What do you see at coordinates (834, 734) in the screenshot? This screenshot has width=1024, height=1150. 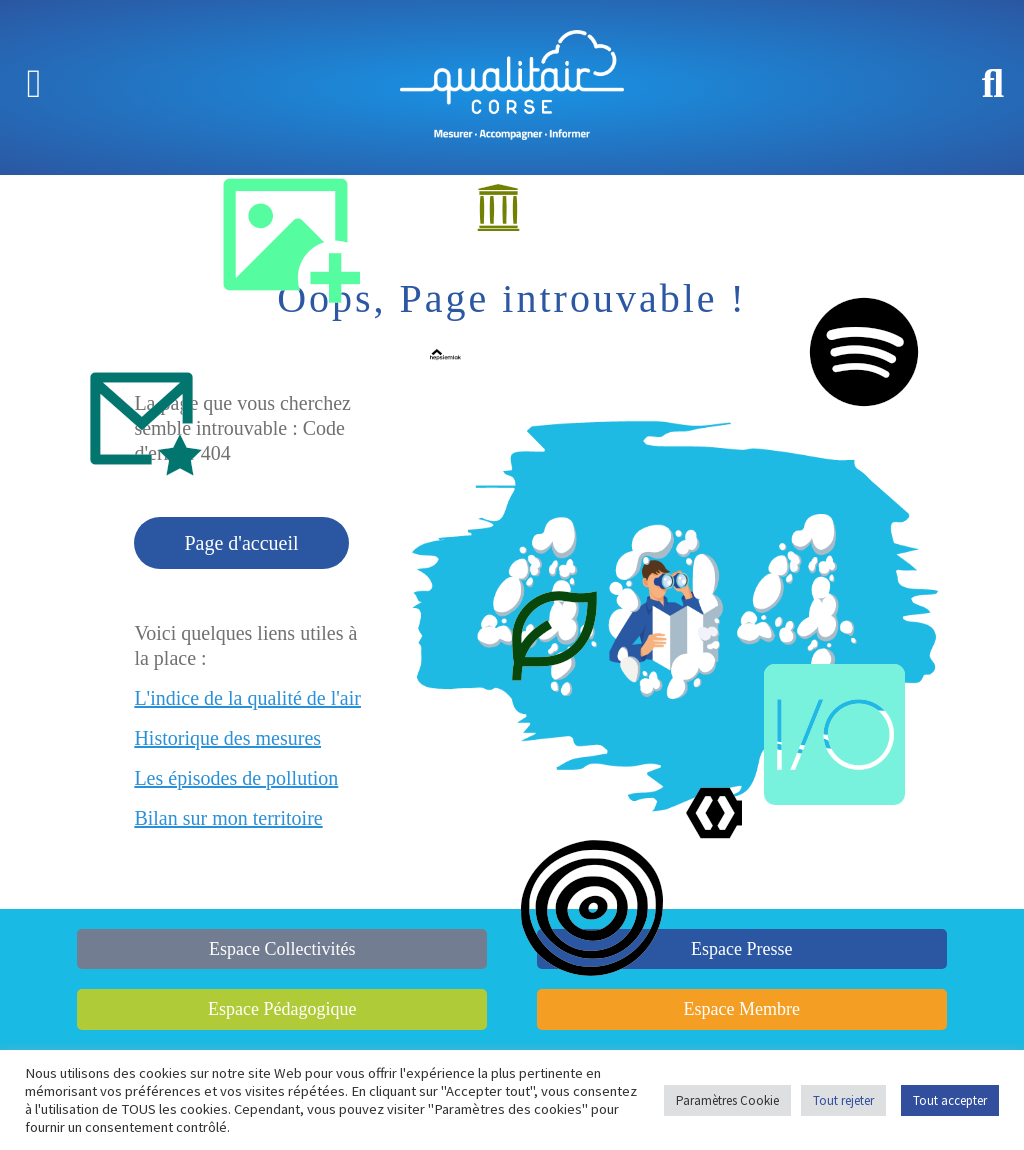 I see `webdriverio automation framework logo` at bounding box center [834, 734].